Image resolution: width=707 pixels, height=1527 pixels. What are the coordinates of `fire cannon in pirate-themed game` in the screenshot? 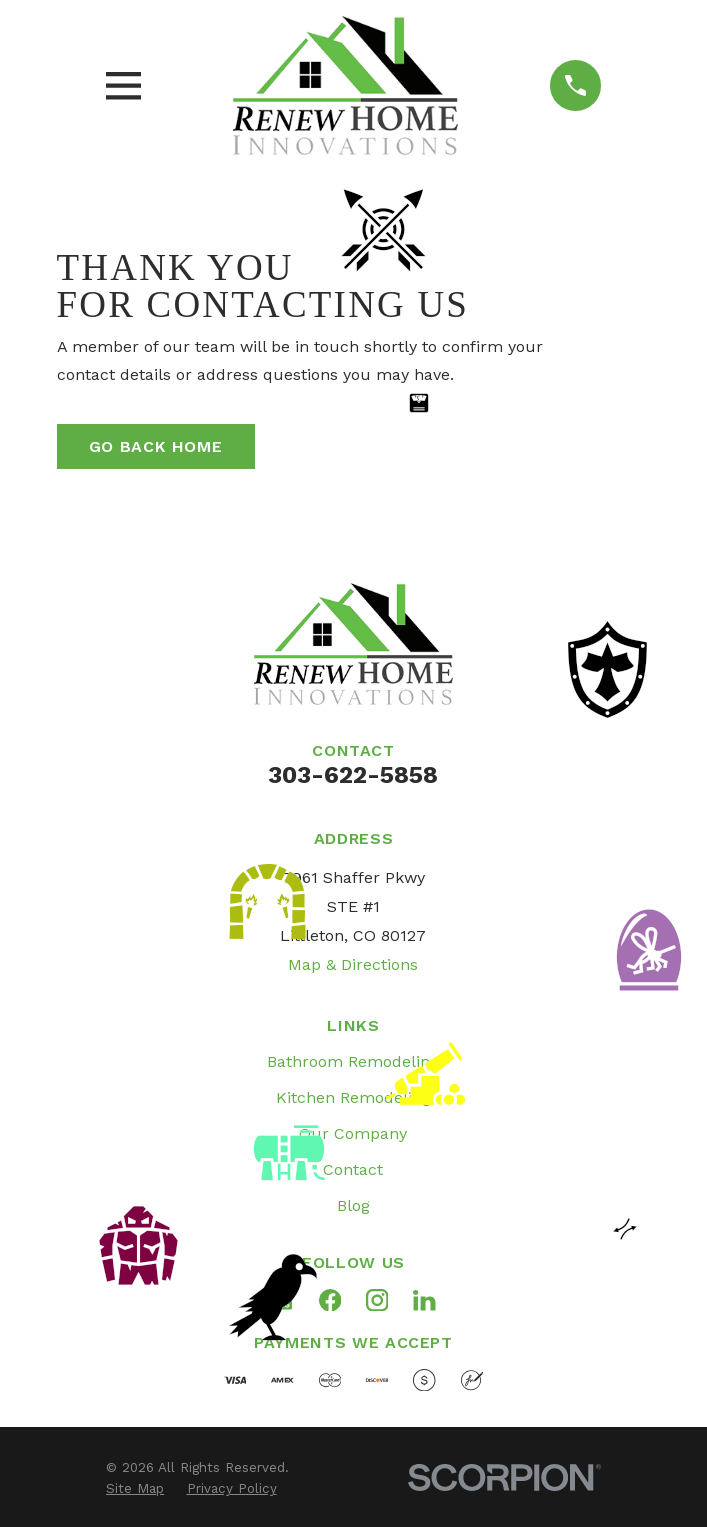 It's located at (425, 1073).